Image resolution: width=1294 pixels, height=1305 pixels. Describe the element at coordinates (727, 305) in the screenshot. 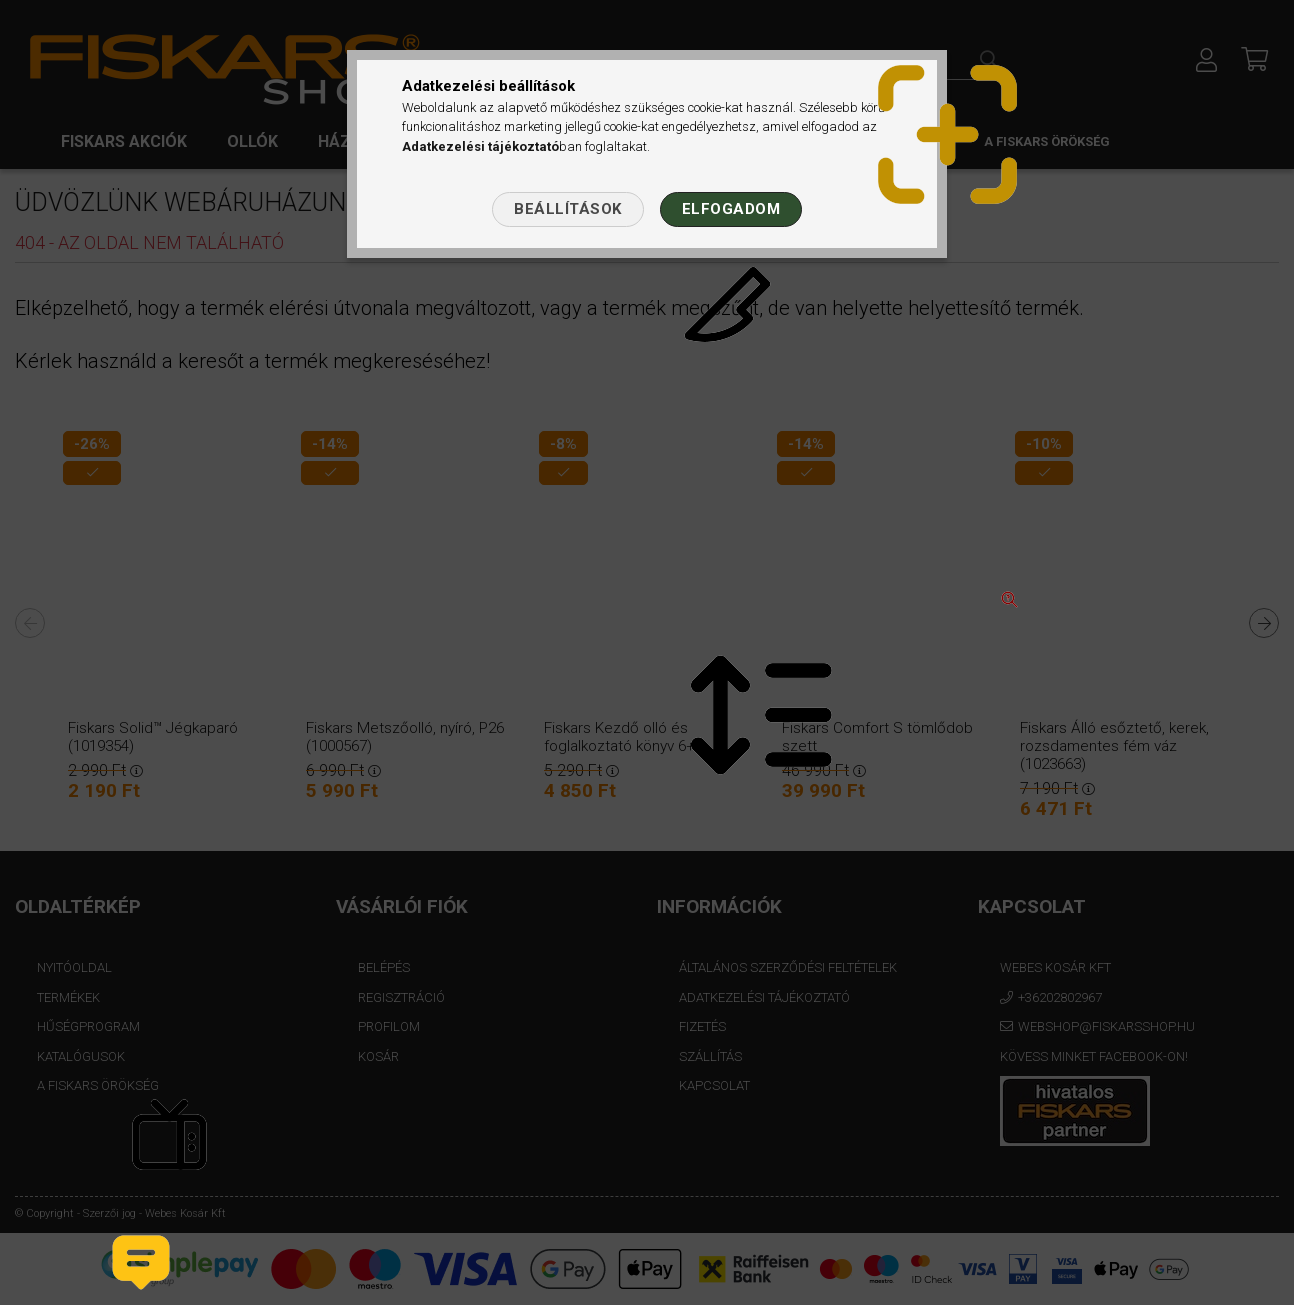

I see `slice or cut selected content` at that location.